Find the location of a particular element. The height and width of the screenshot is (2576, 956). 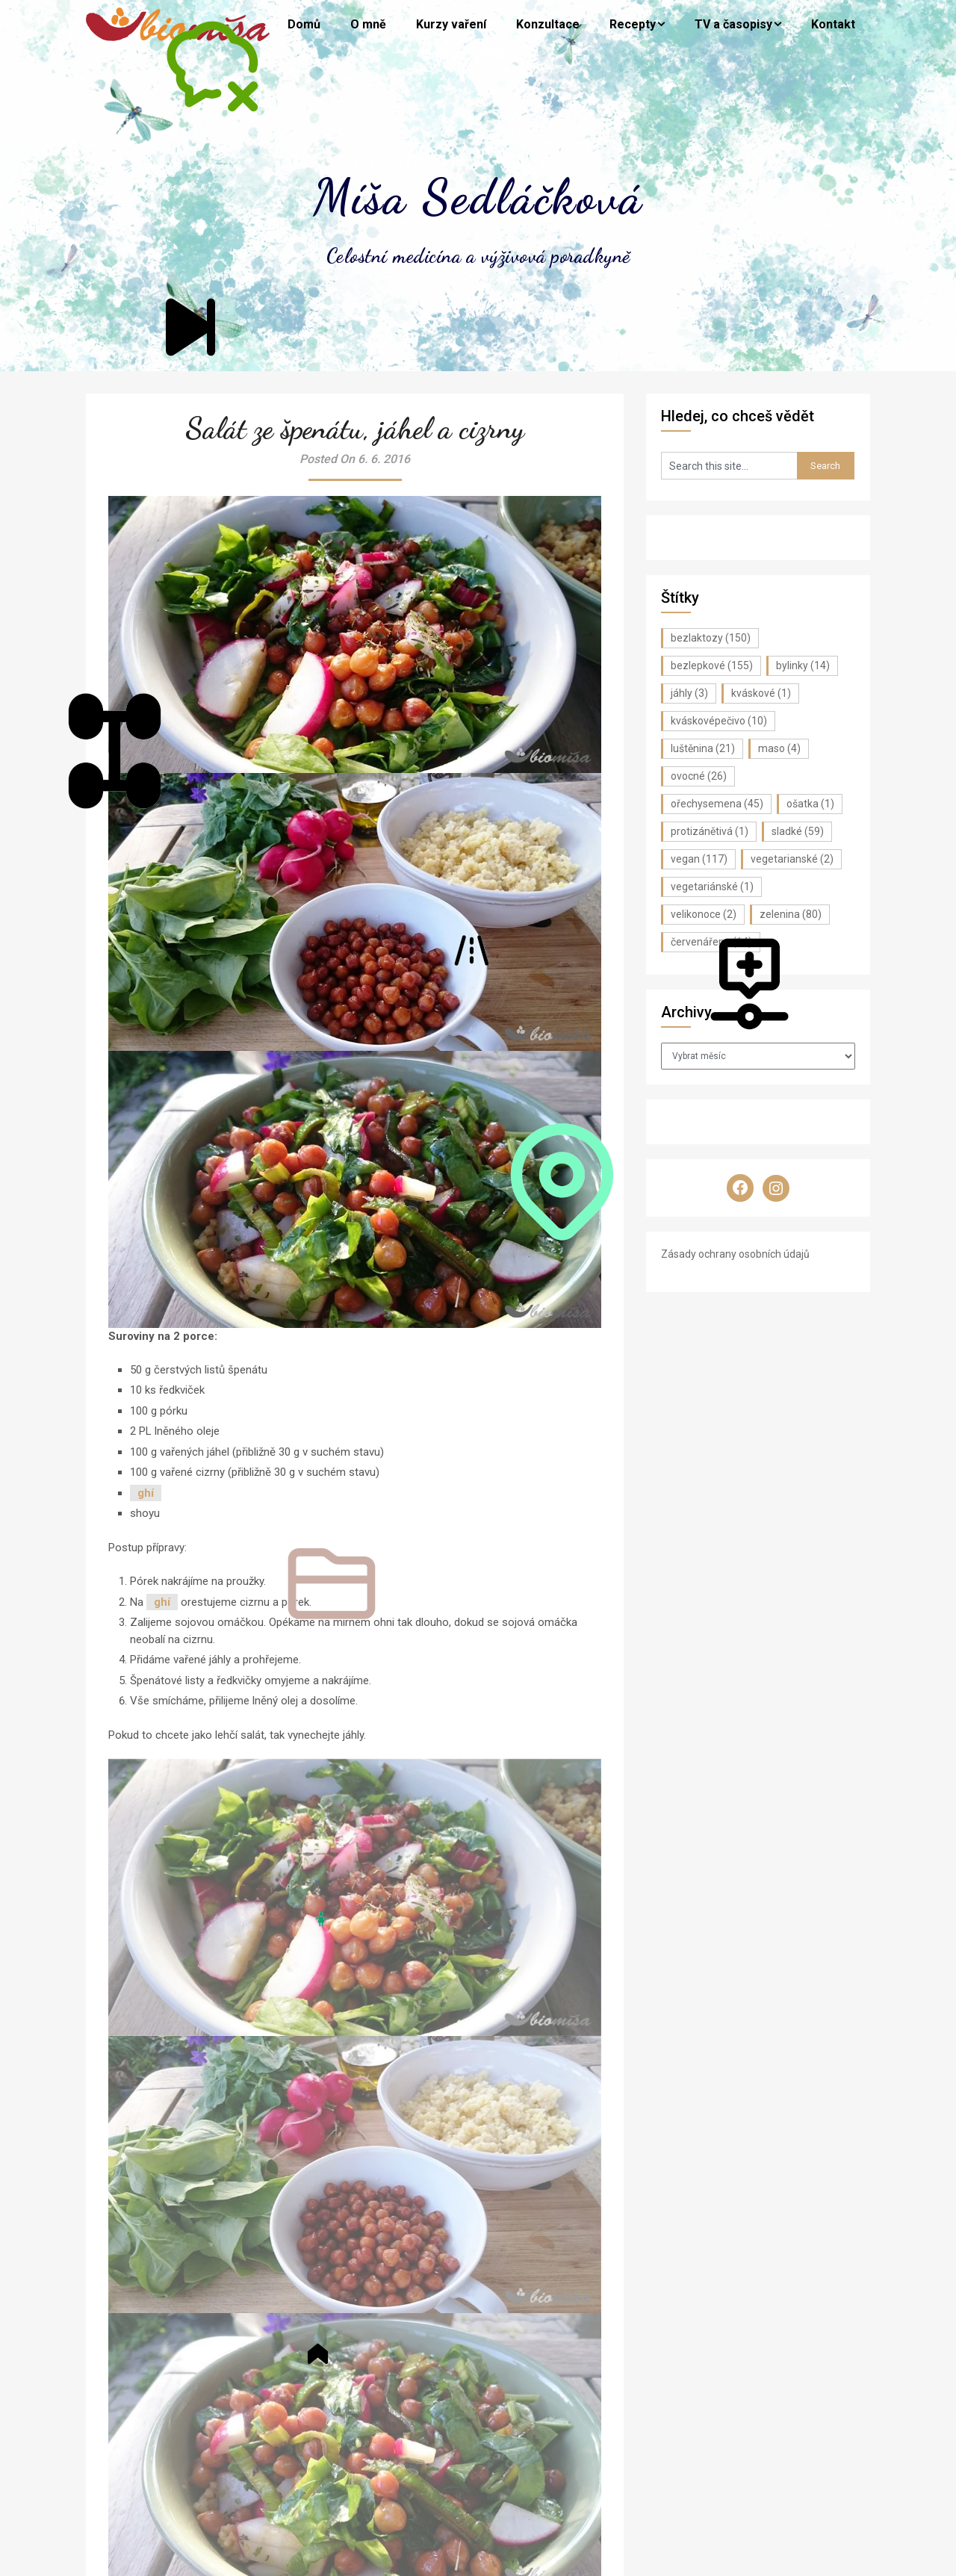

view directions or navigation is located at coordinates (471, 950).